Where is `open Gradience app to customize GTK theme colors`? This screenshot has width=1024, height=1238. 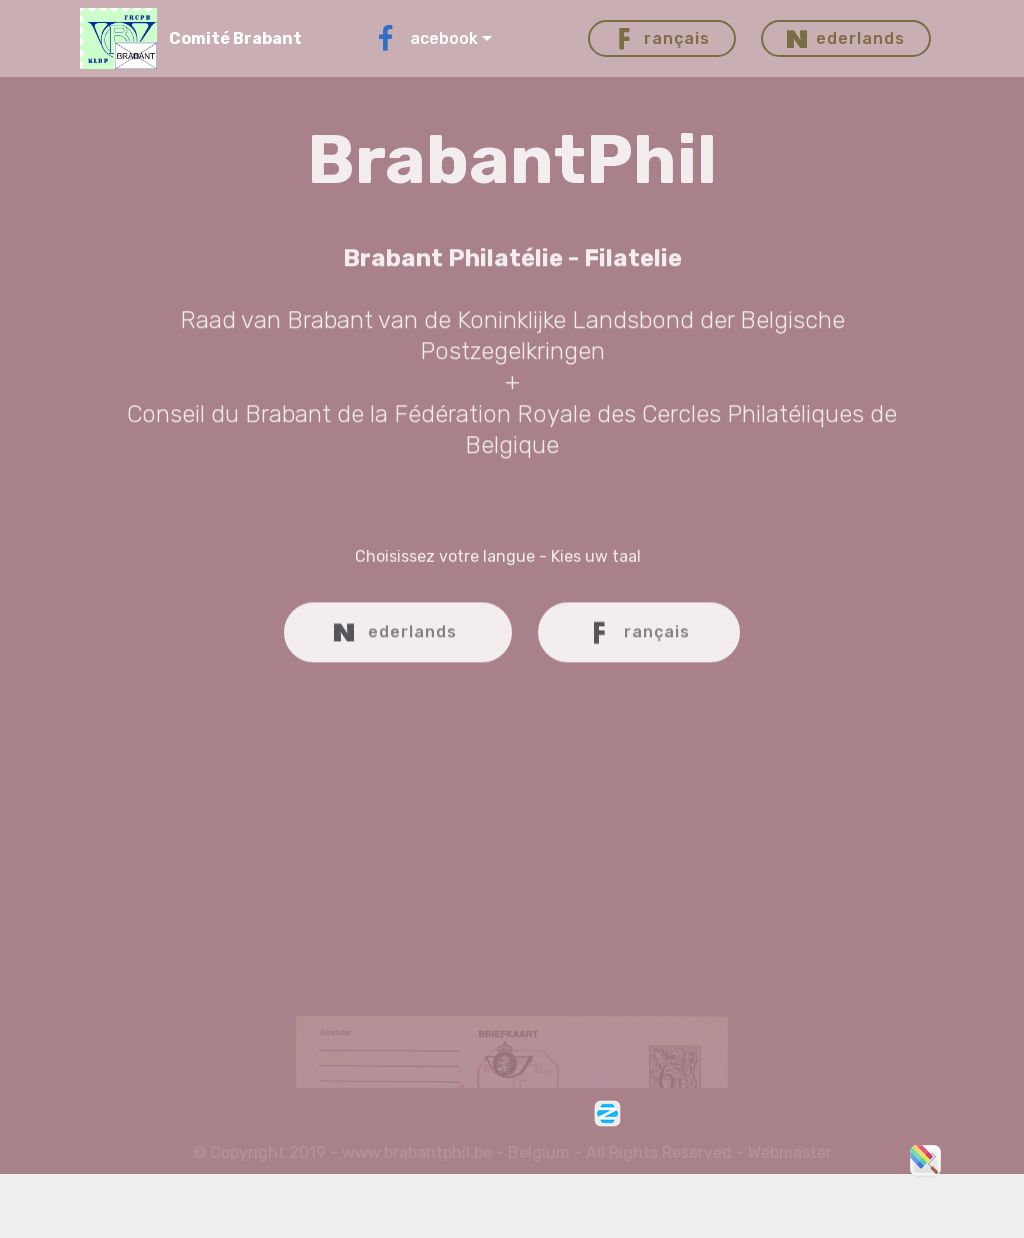
open Gradience app to customize GTK theme colors is located at coordinates (925, 1160).